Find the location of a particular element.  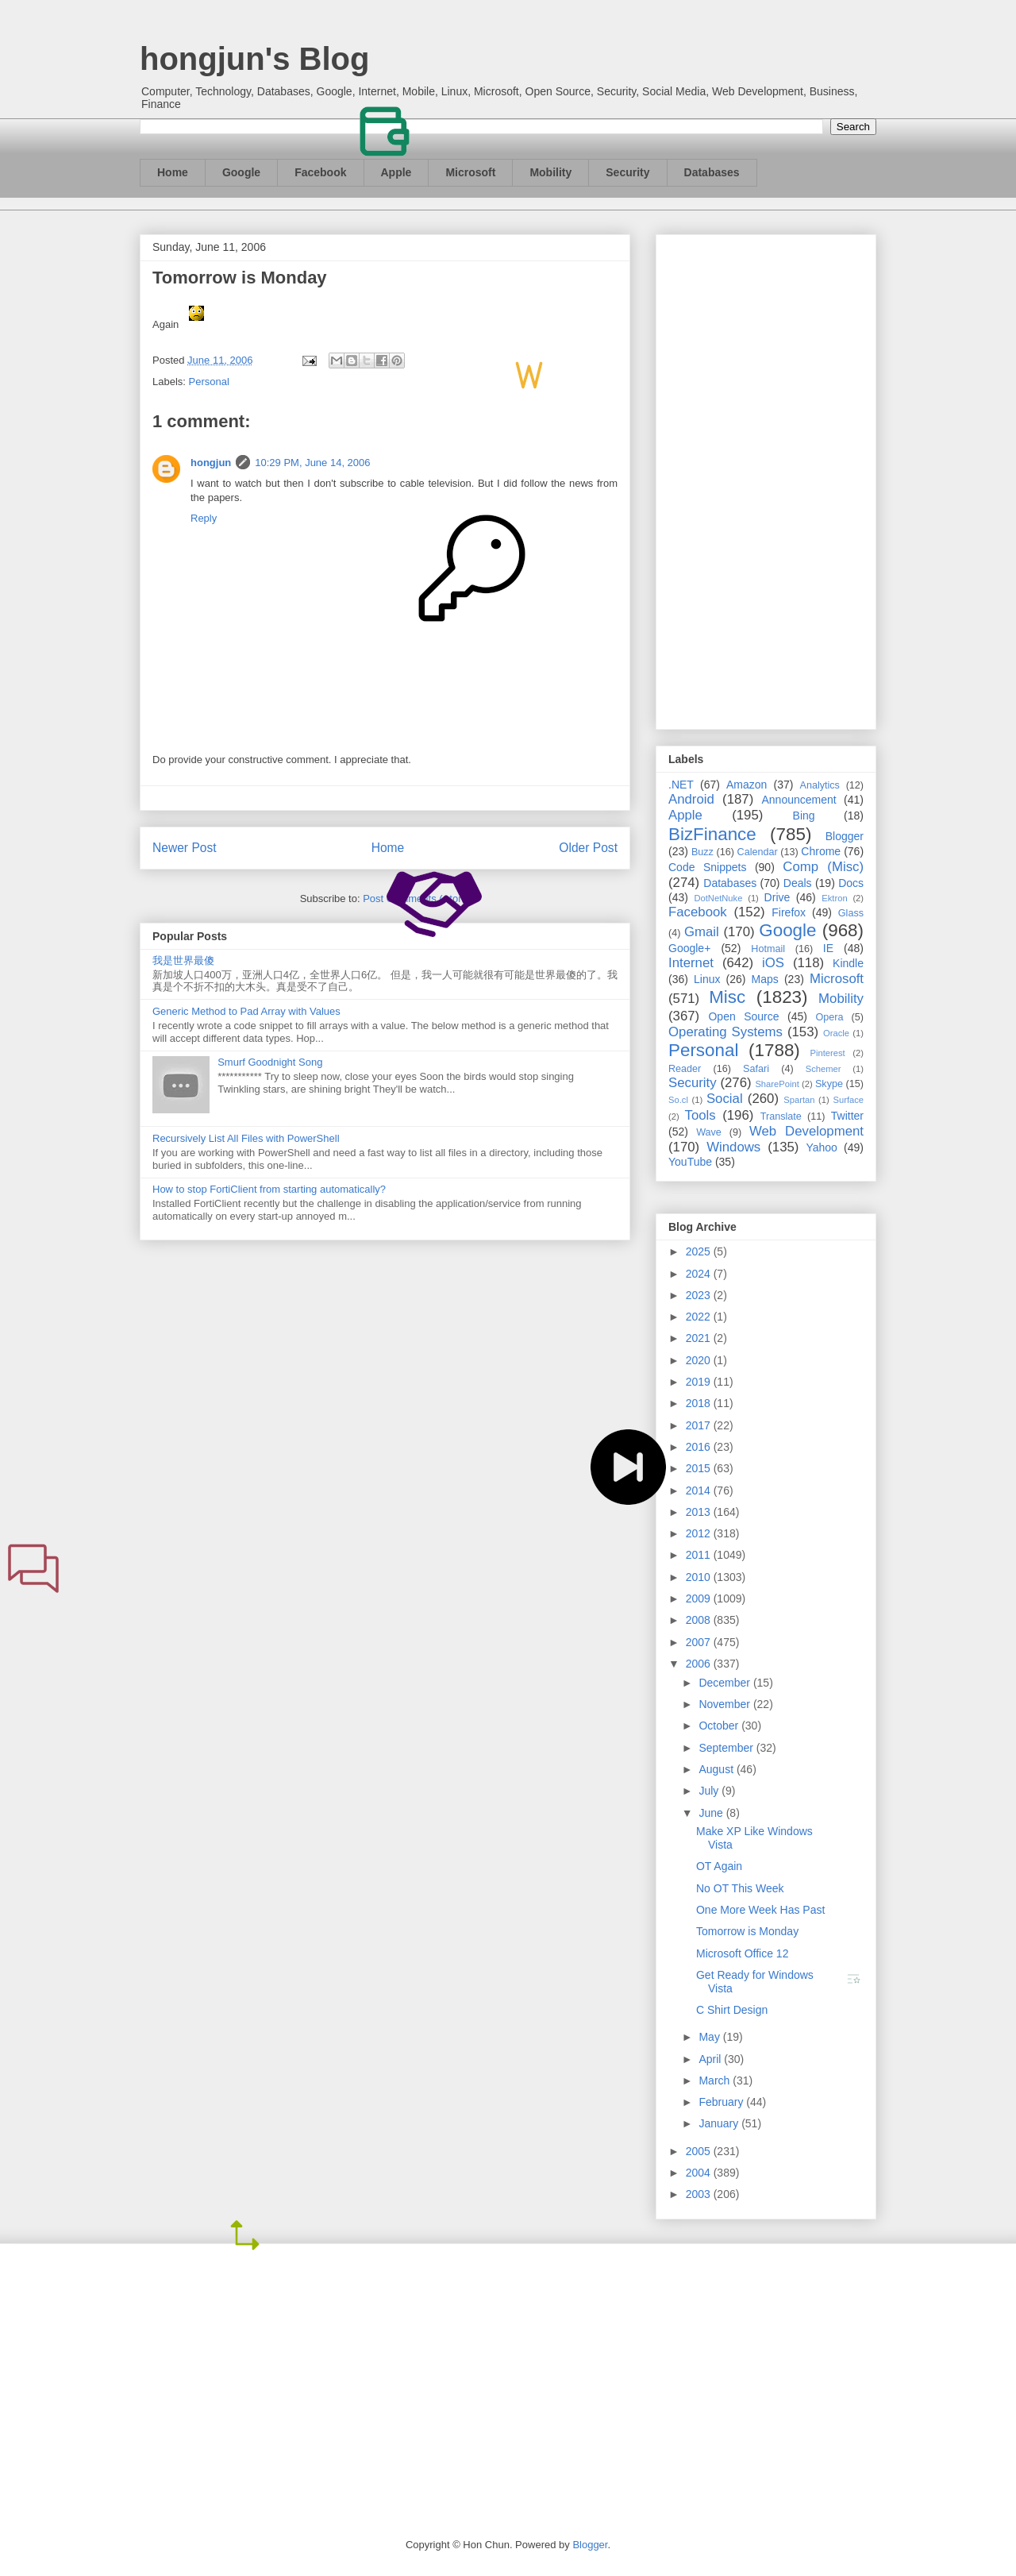

access security or password settings is located at coordinates (470, 570).